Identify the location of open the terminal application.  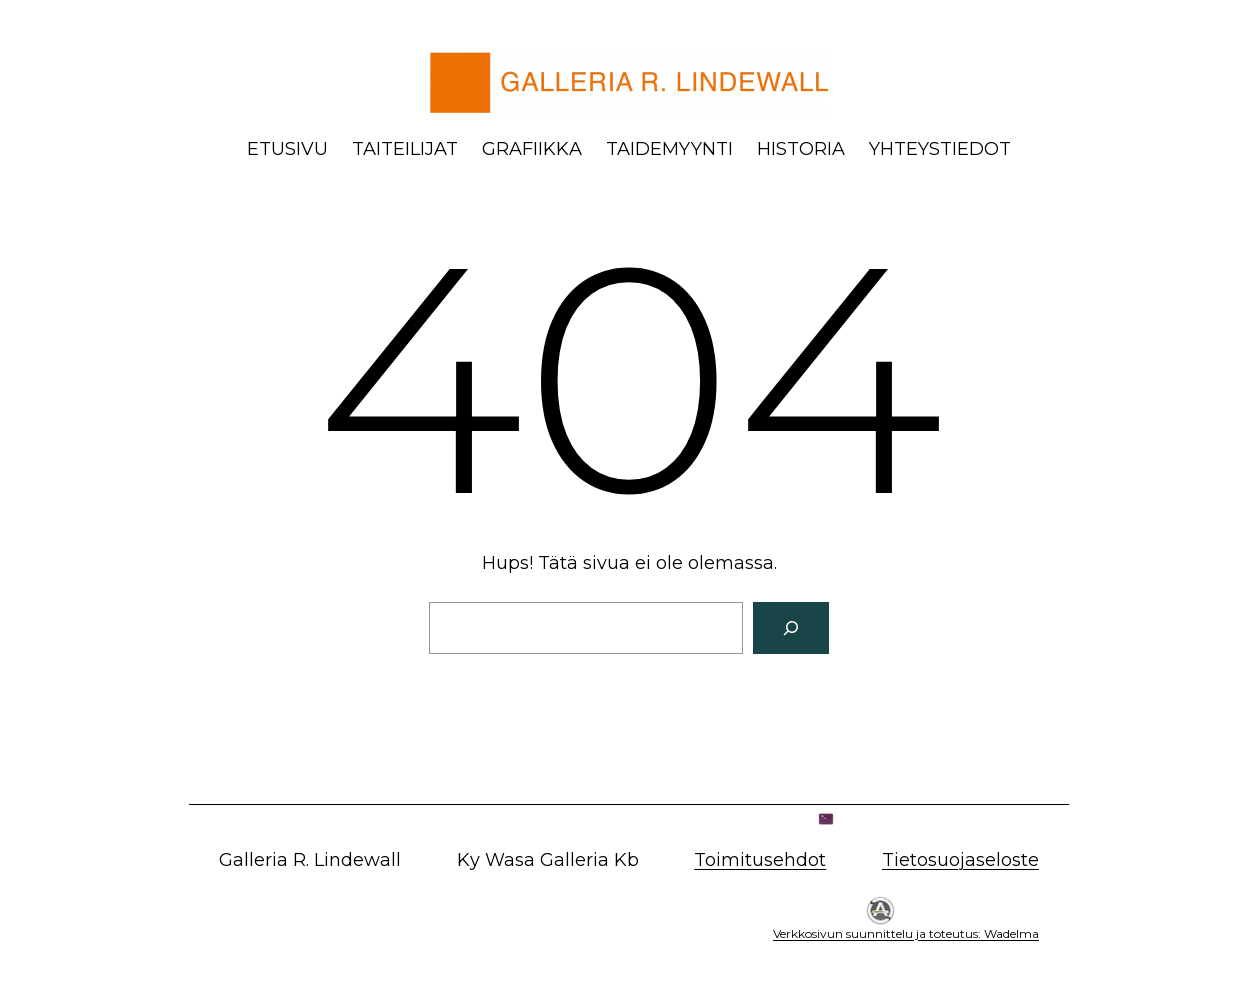
(826, 819).